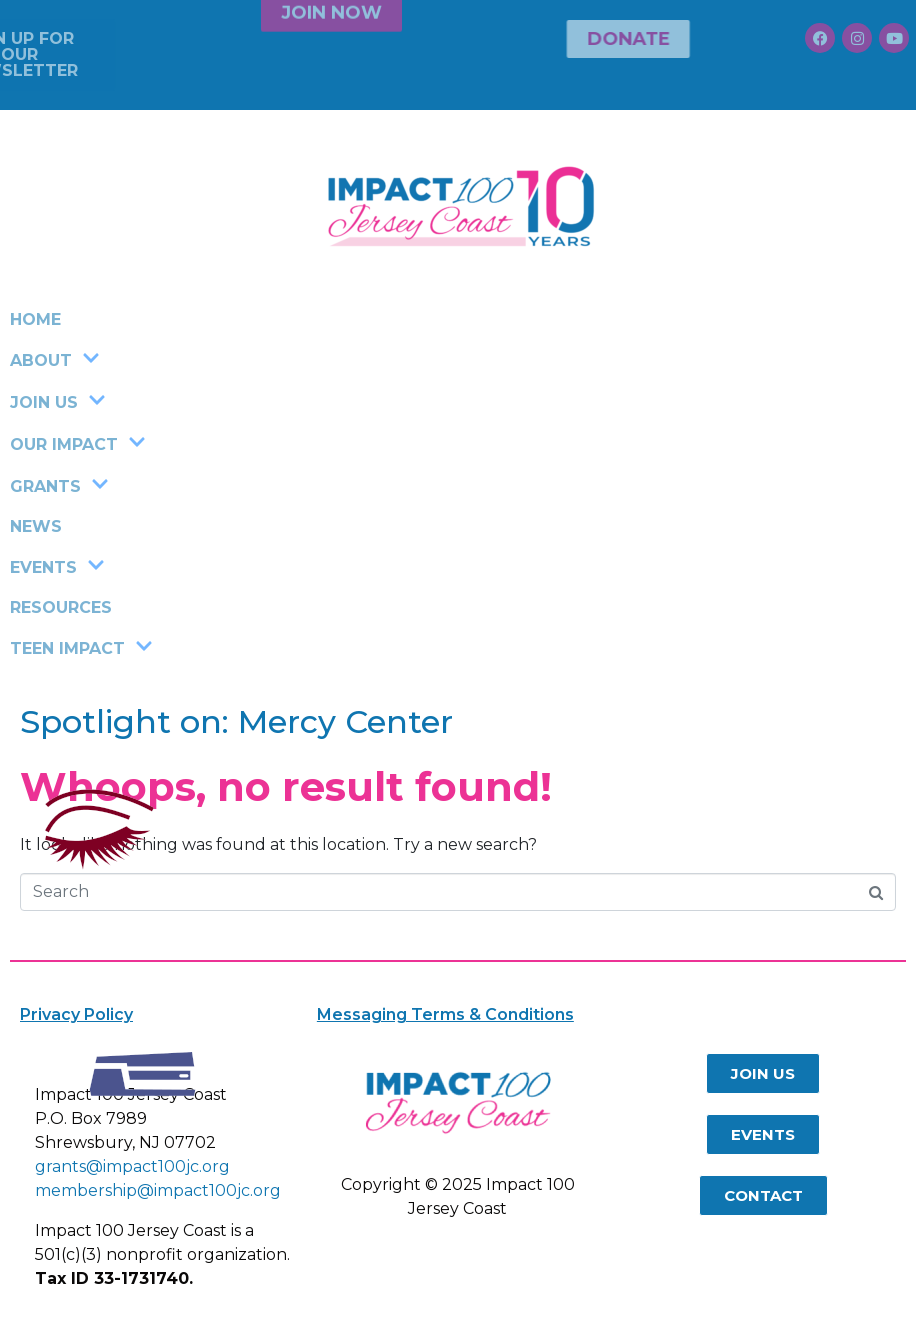  What do you see at coordinates (99, 829) in the screenshot?
I see `access beauty or makeup settings` at bounding box center [99, 829].